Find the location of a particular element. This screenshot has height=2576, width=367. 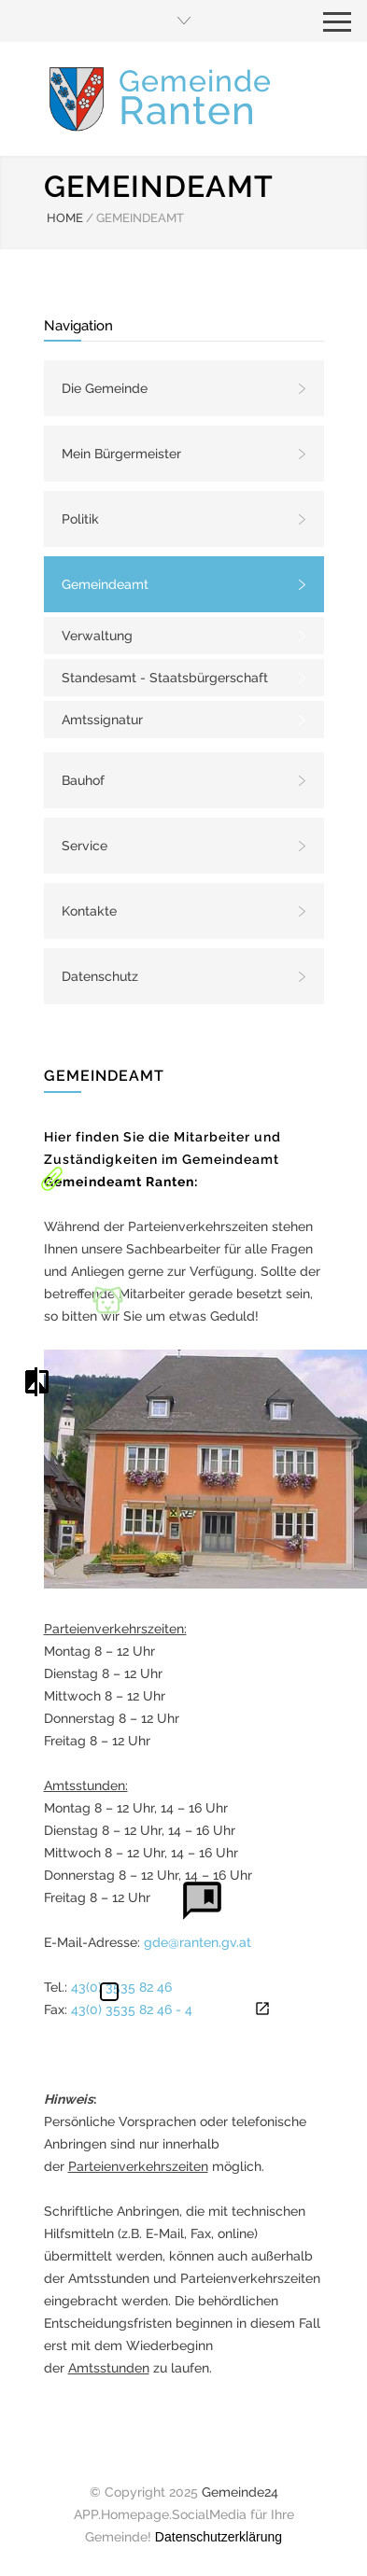

access pet-related features or settings is located at coordinates (107, 1300).